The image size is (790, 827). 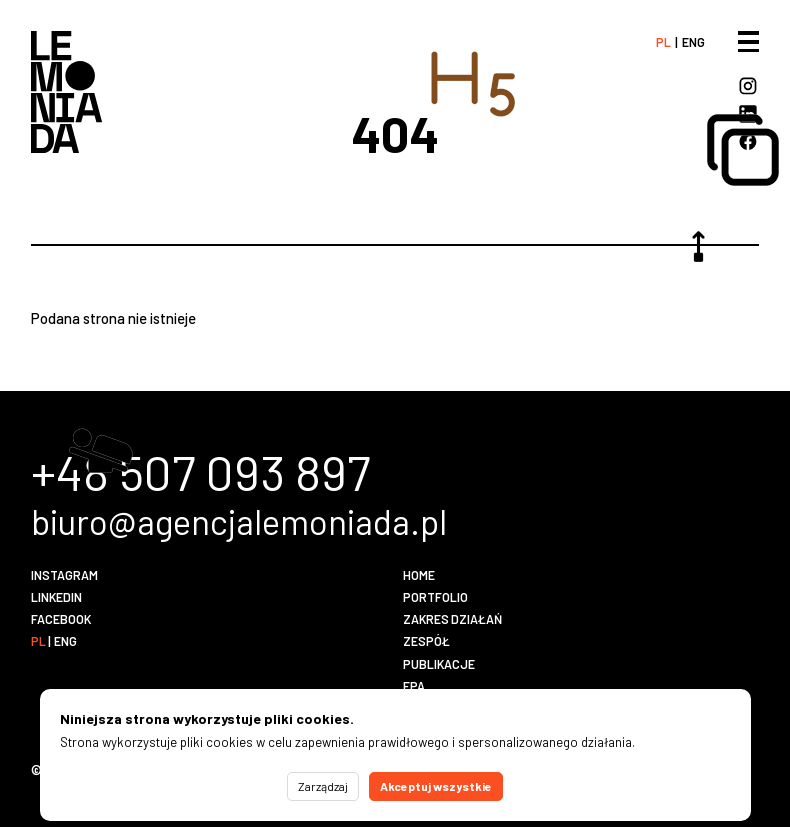 I want to click on format text as heading level 5, so click(x=468, y=82).